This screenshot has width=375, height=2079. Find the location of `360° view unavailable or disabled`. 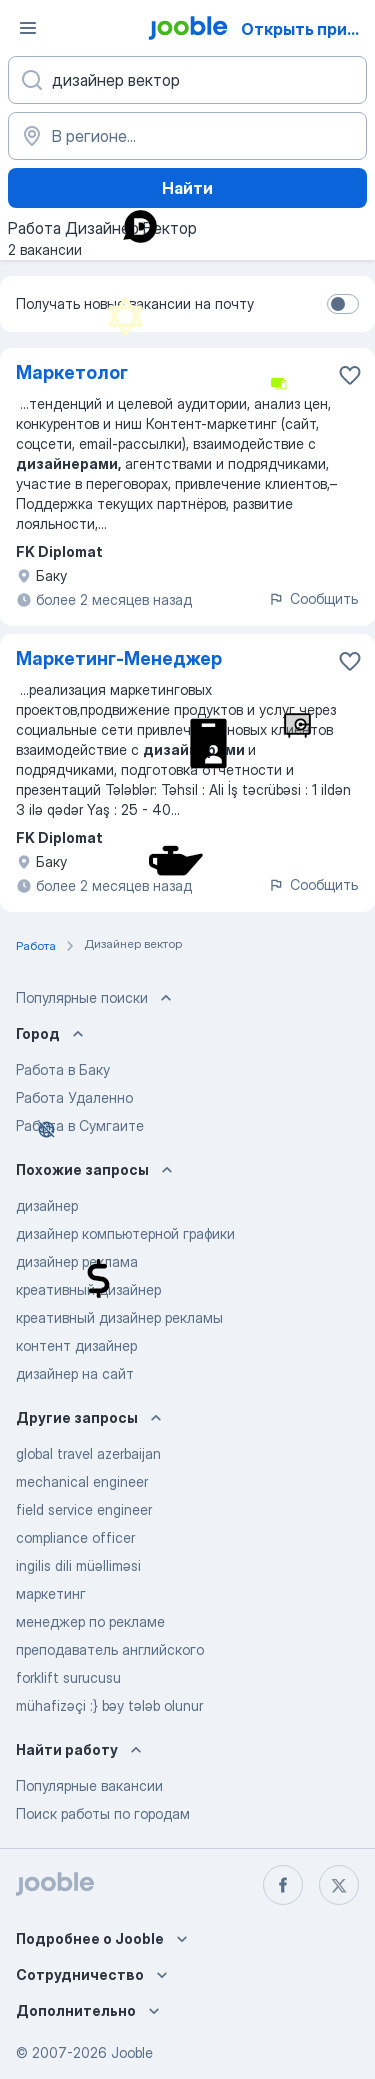

360° view unavailable or disabled is located at coordinates (46, 1129).